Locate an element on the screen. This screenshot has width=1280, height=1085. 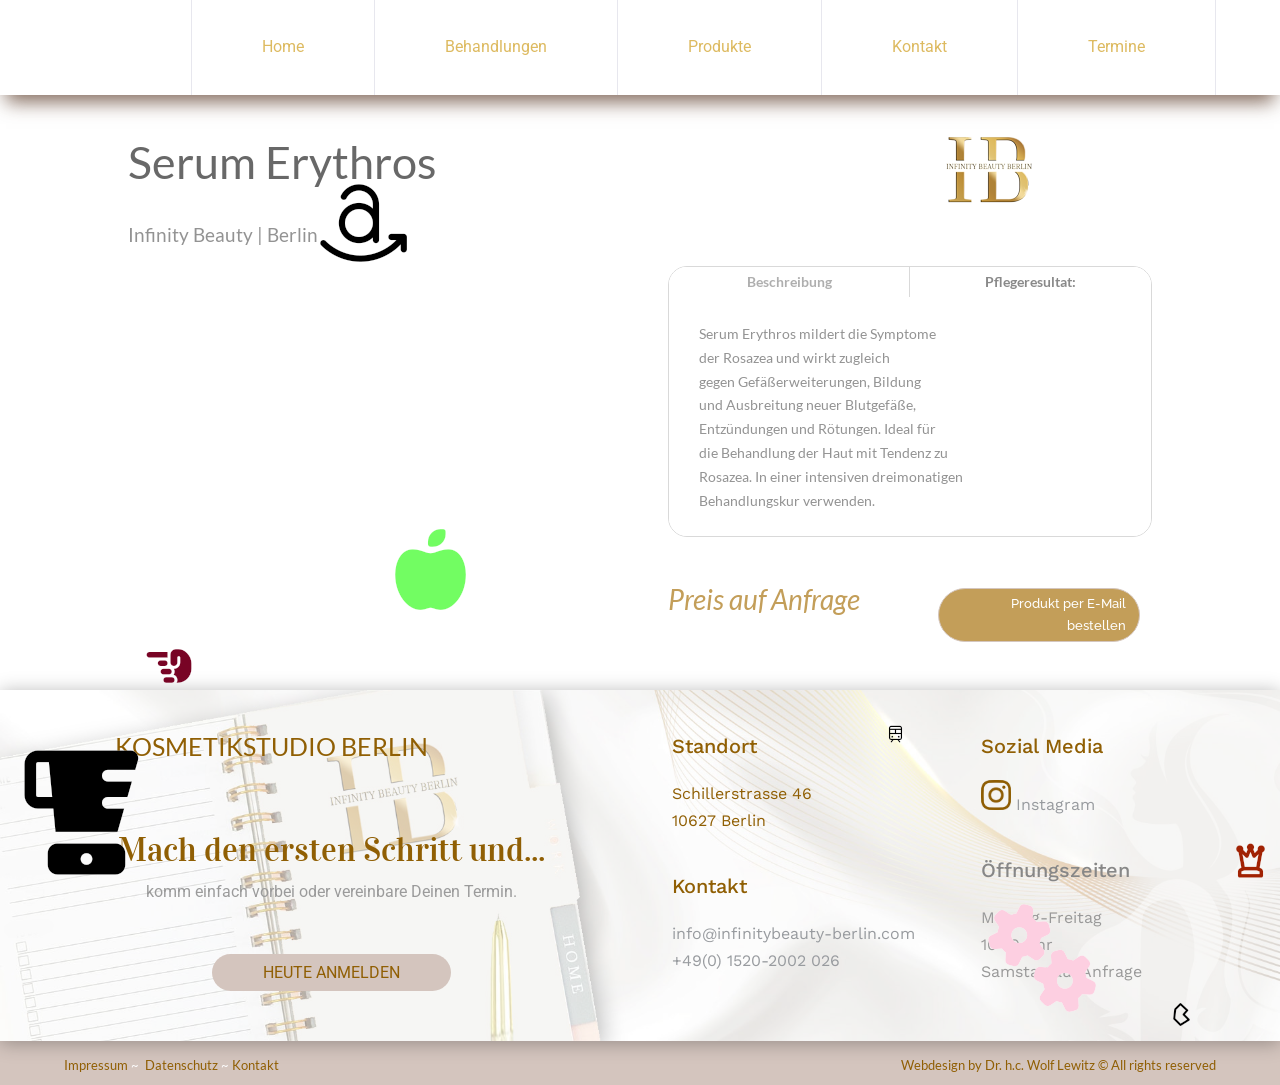
play chess or access chess game is located at coordinates (1250, 861).